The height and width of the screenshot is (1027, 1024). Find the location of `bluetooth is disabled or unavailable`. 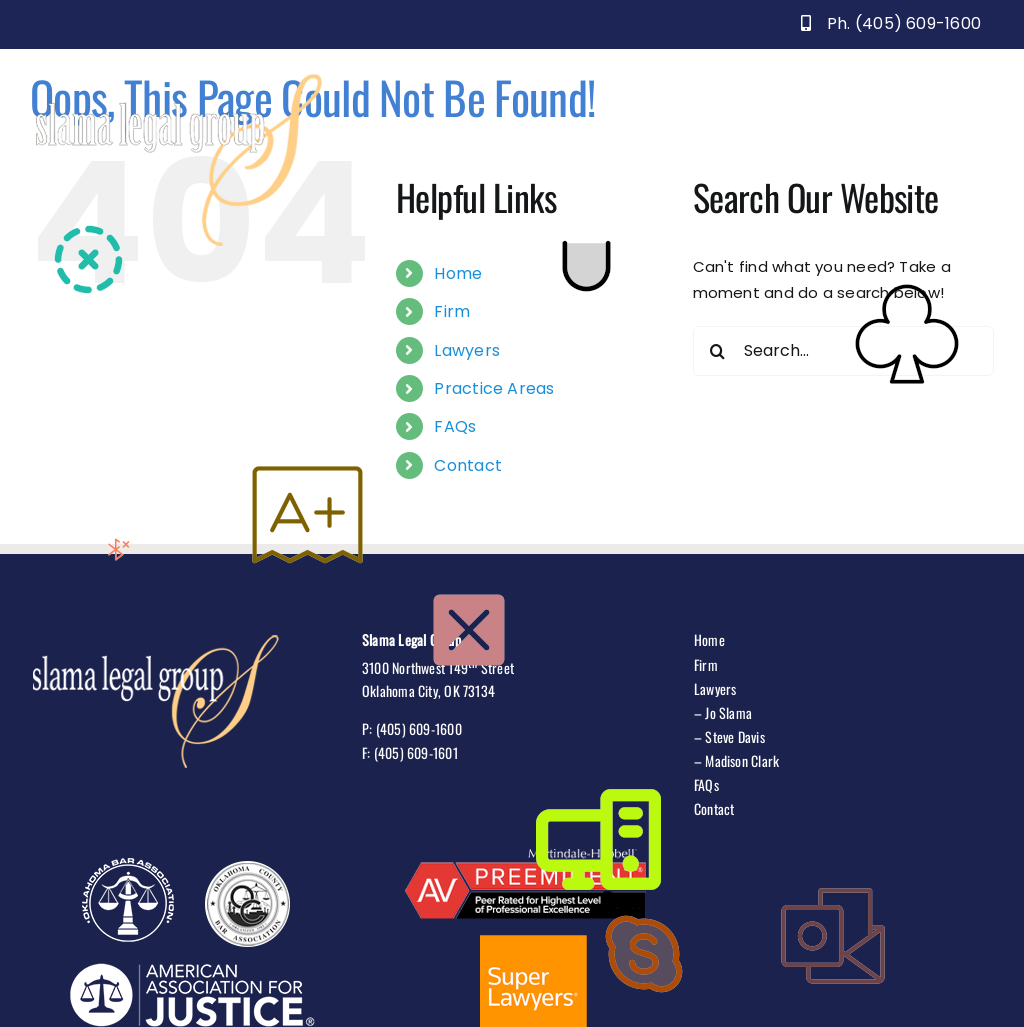

bluetooth is disabled or unavailable is located at coordinates (117, 549).